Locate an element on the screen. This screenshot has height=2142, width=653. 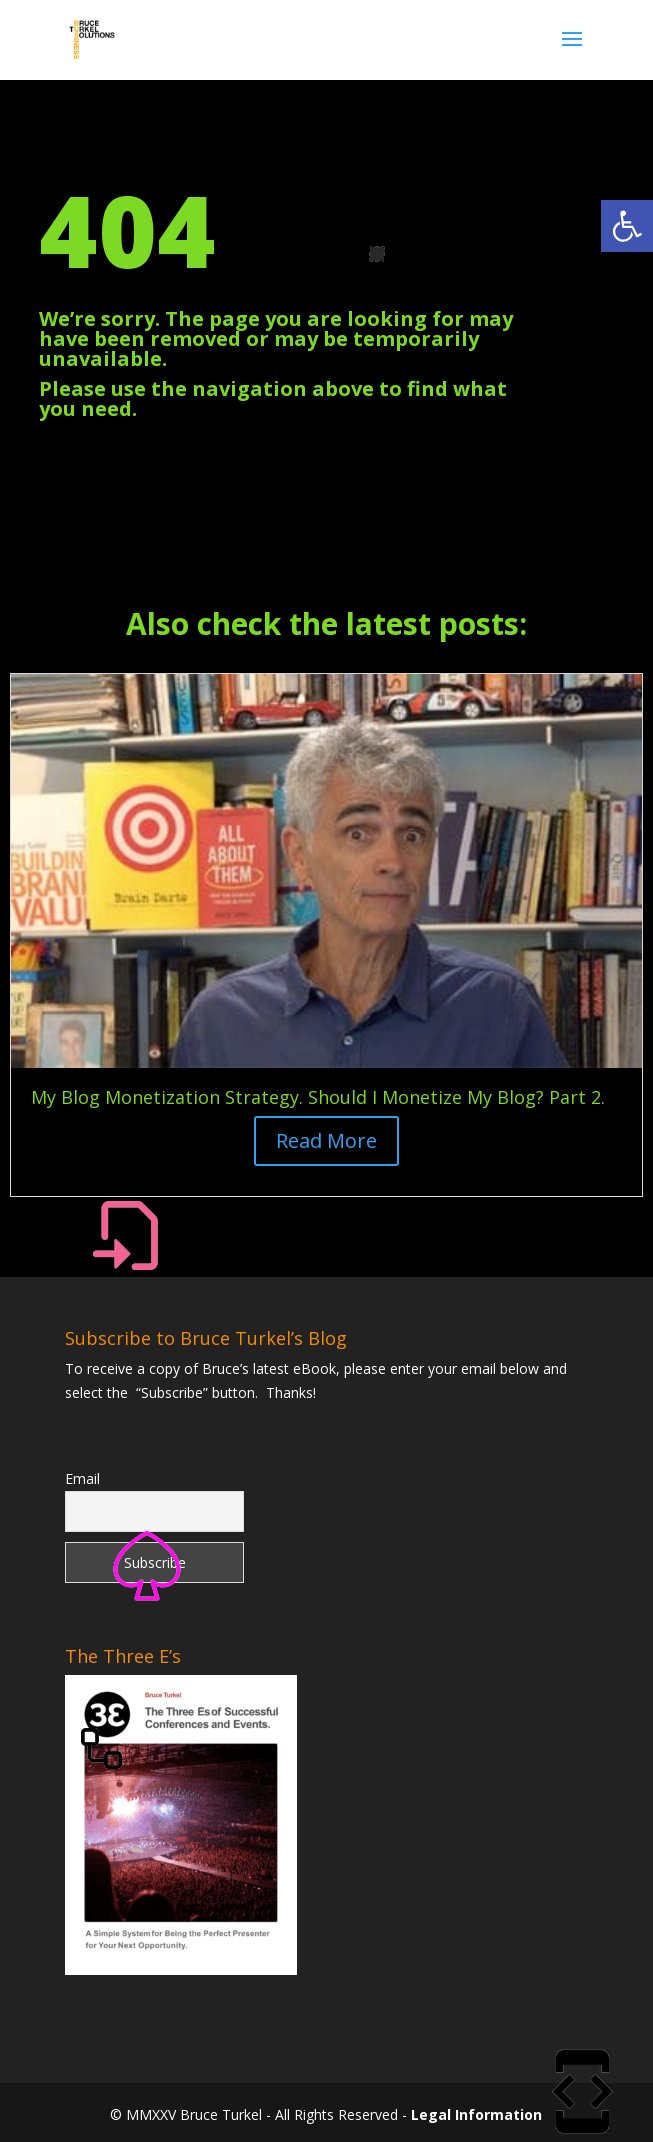
enable developer mode on device is located at coordinates (582, 2091).